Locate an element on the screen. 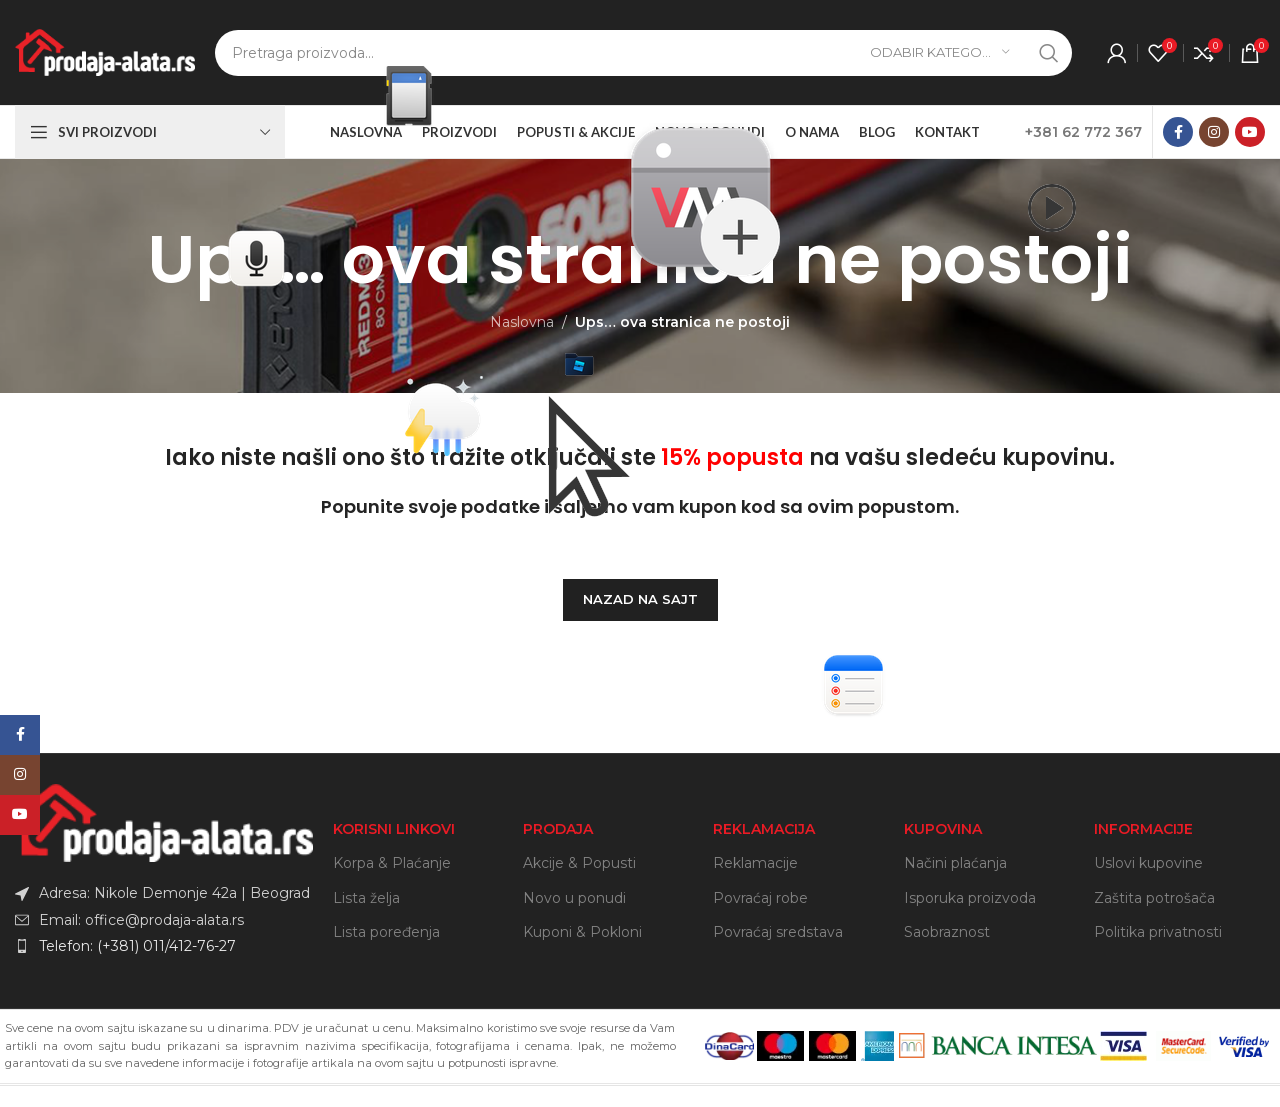  cursor or pointer indicator is located at coordinates (590, 456).